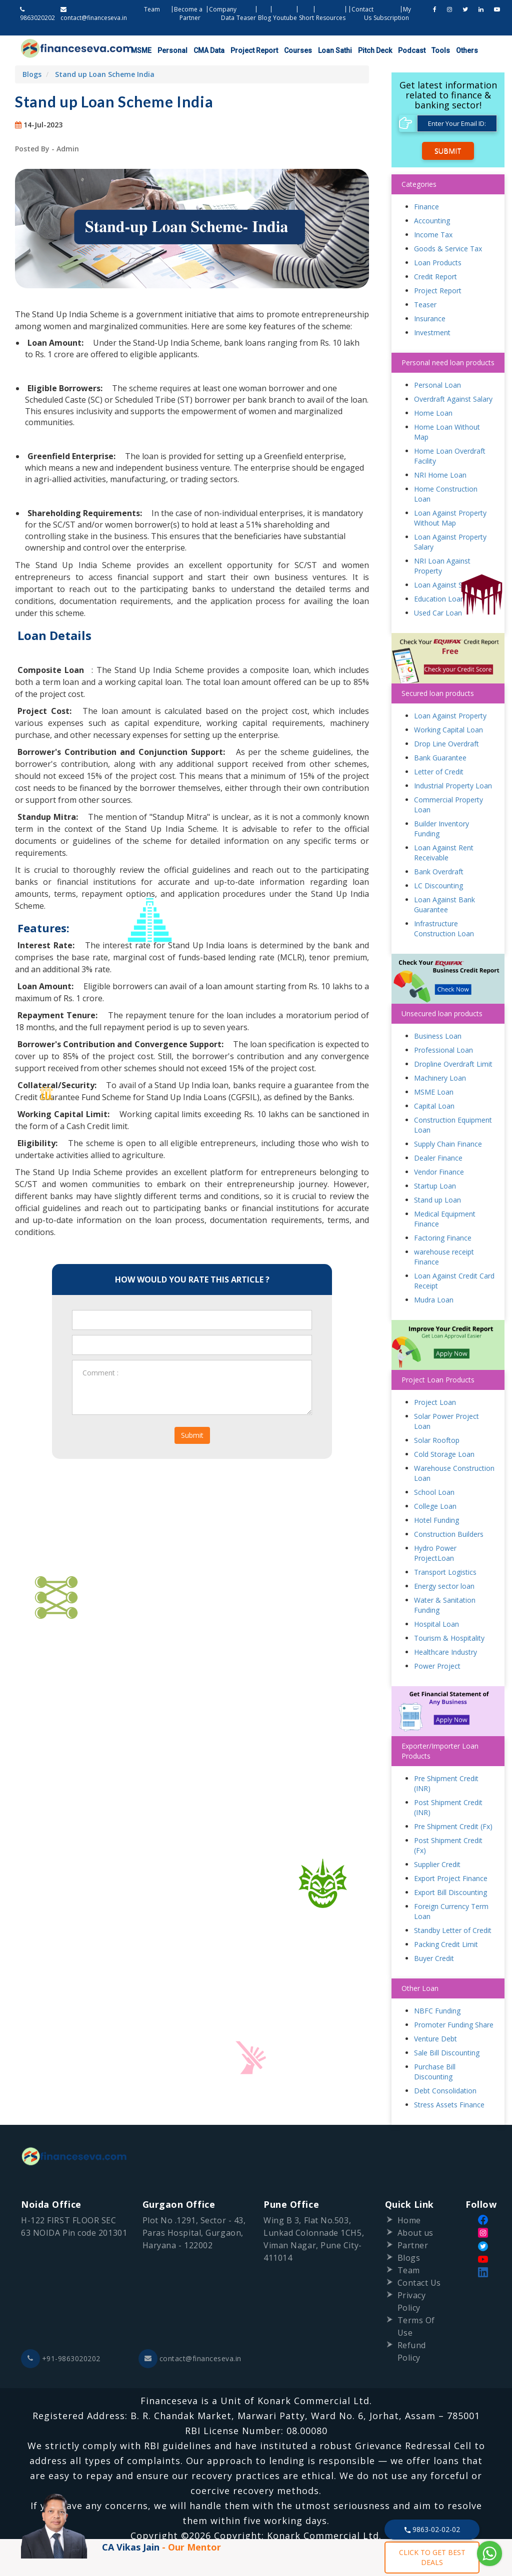  Describe the element at coordinates (46, 1093) in the screenshot. I see `access laboratory or experiment features` at that location.